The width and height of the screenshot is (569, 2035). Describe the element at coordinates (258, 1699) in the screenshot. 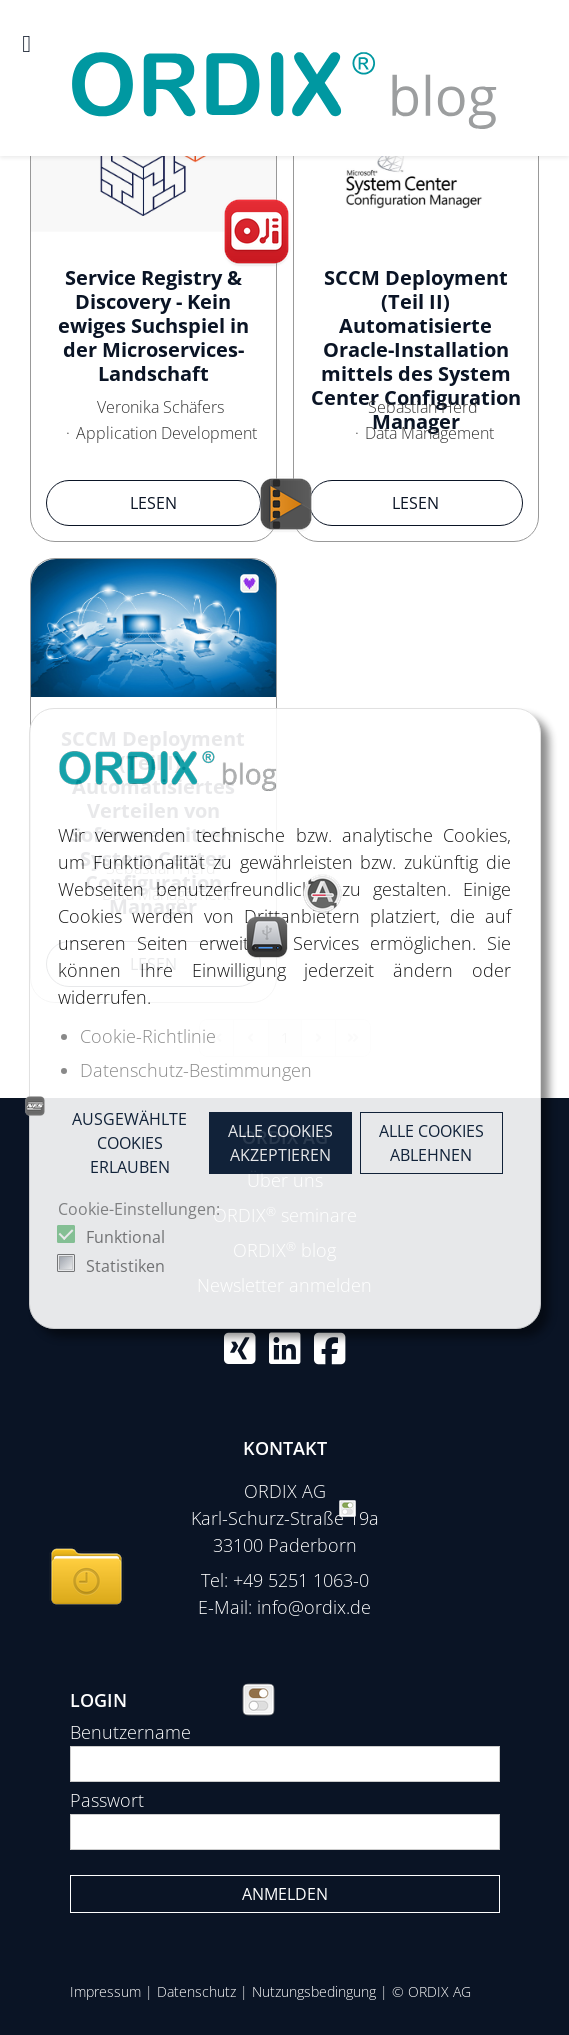

I see `open unity tweak tool settings` at that location.